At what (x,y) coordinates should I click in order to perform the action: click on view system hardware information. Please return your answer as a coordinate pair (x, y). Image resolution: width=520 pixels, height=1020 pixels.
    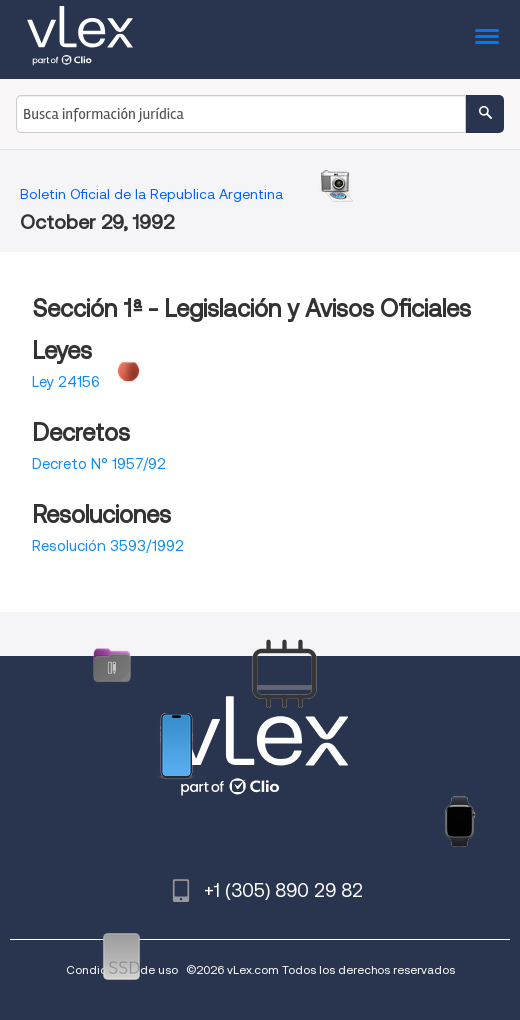
    Looking at the image, I should click on (284, 671).